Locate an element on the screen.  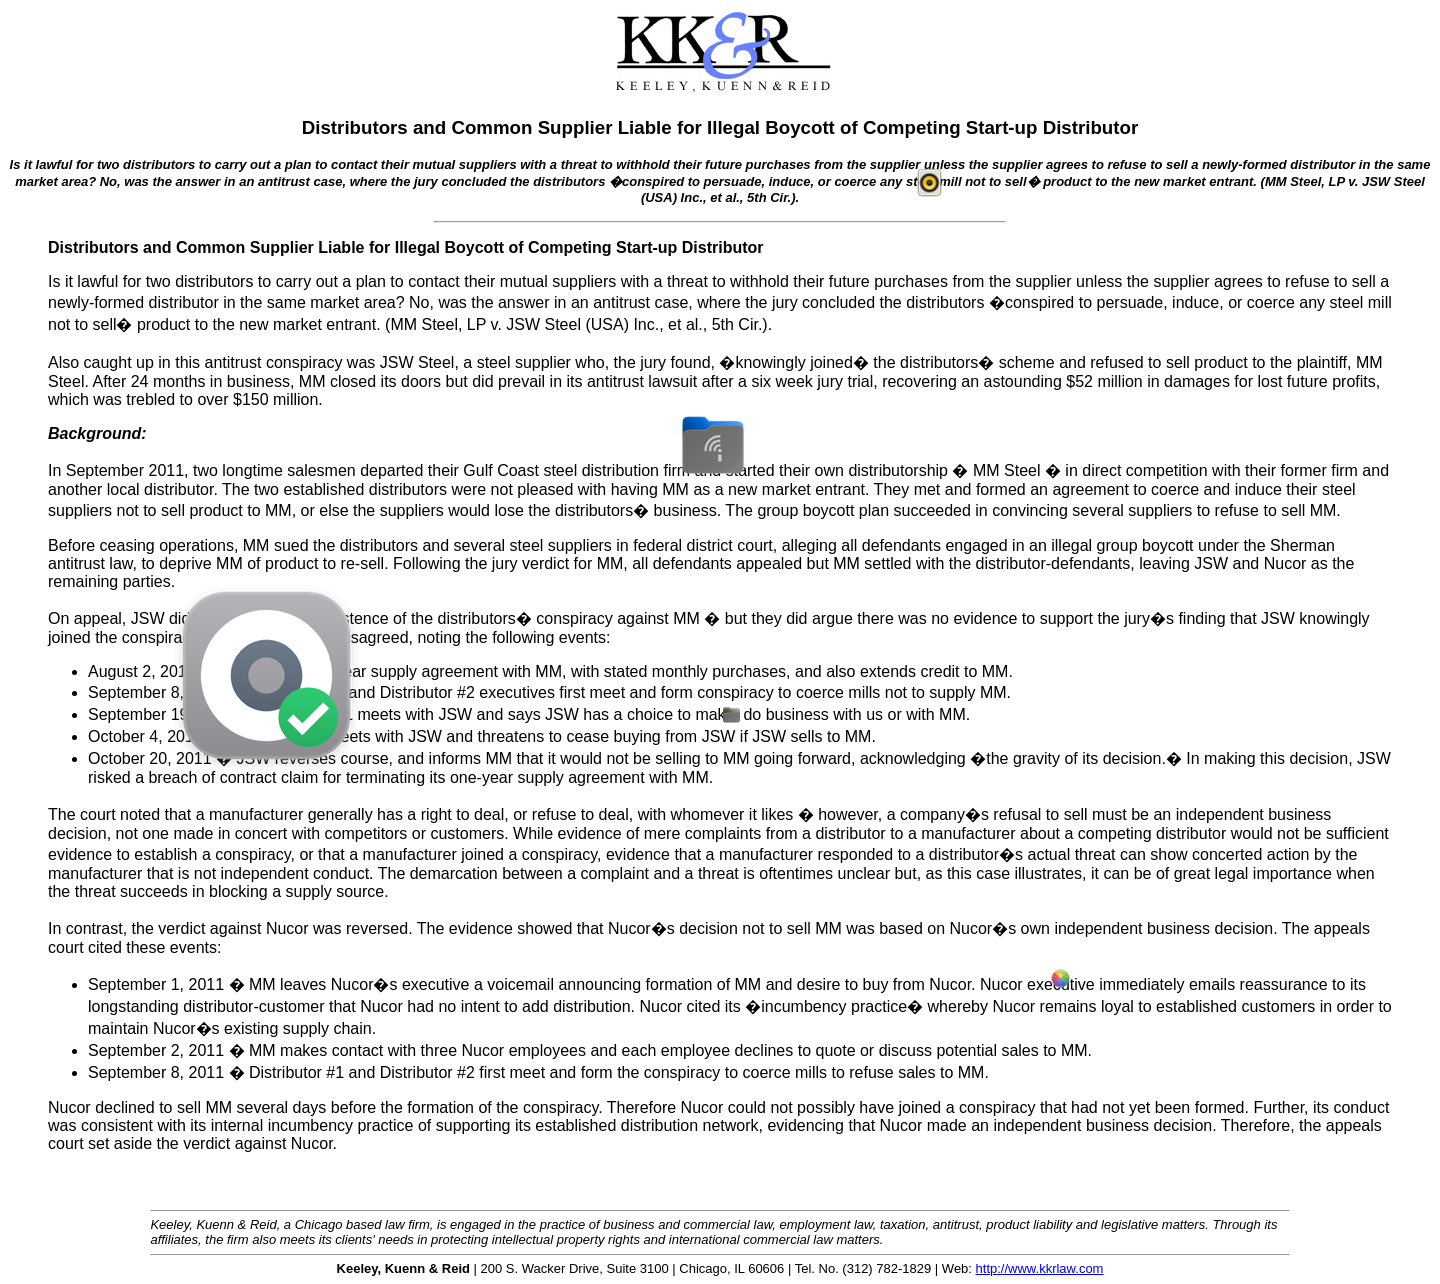
access color and theme preferences is located at coordinates (1060, 978).